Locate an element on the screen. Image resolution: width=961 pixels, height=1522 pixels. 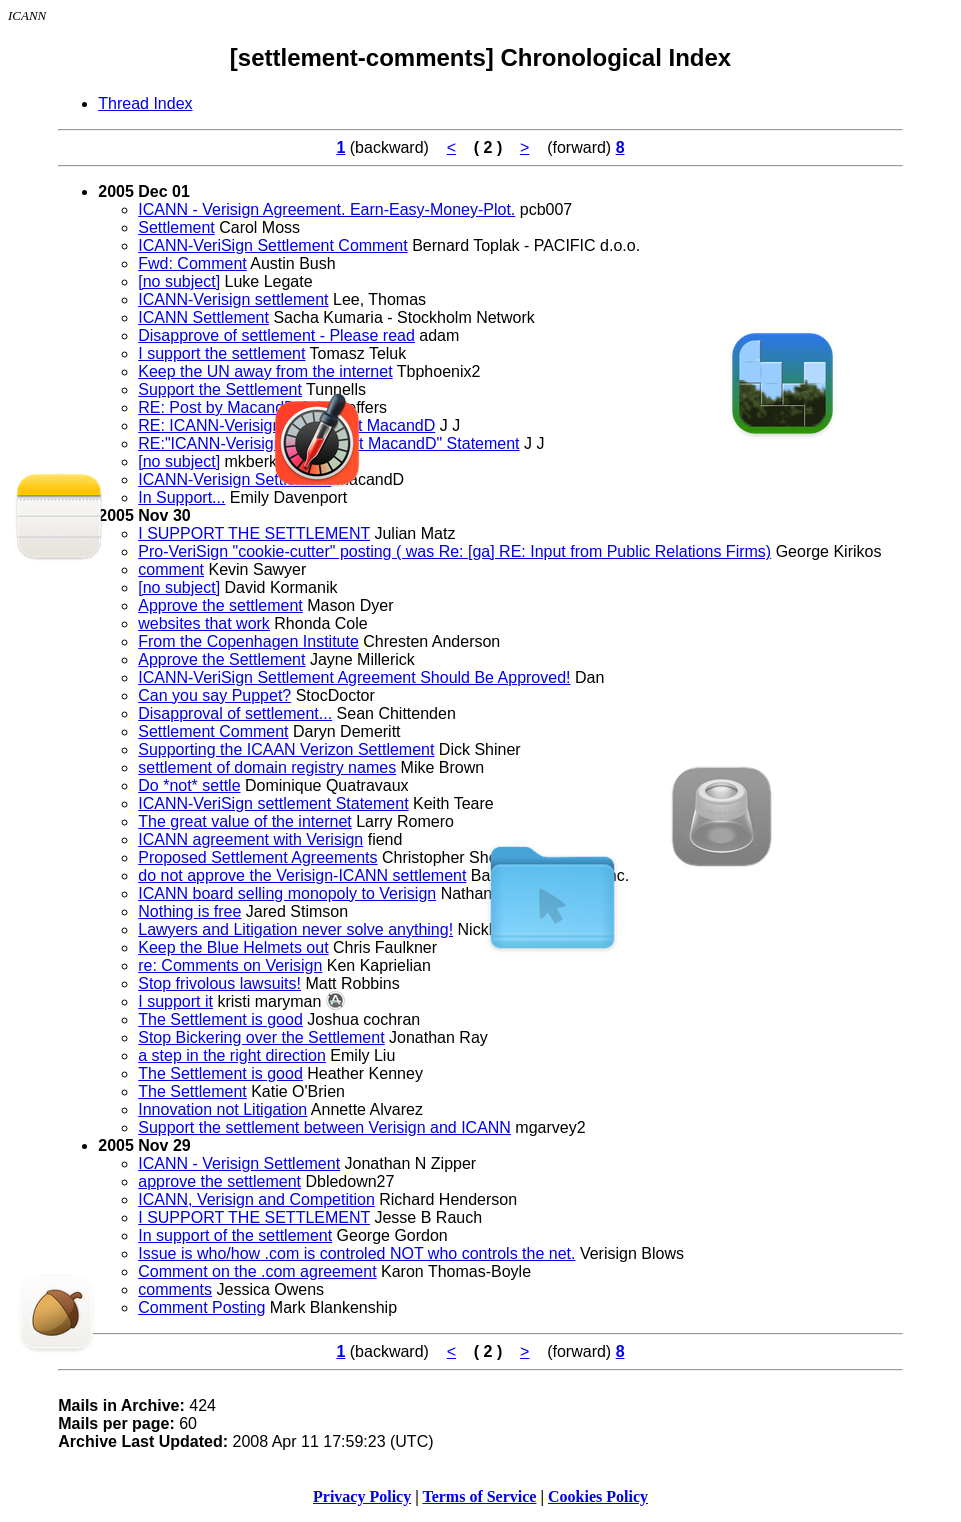
open nutstore cloud storage app is located at coordinates (56, 1312).